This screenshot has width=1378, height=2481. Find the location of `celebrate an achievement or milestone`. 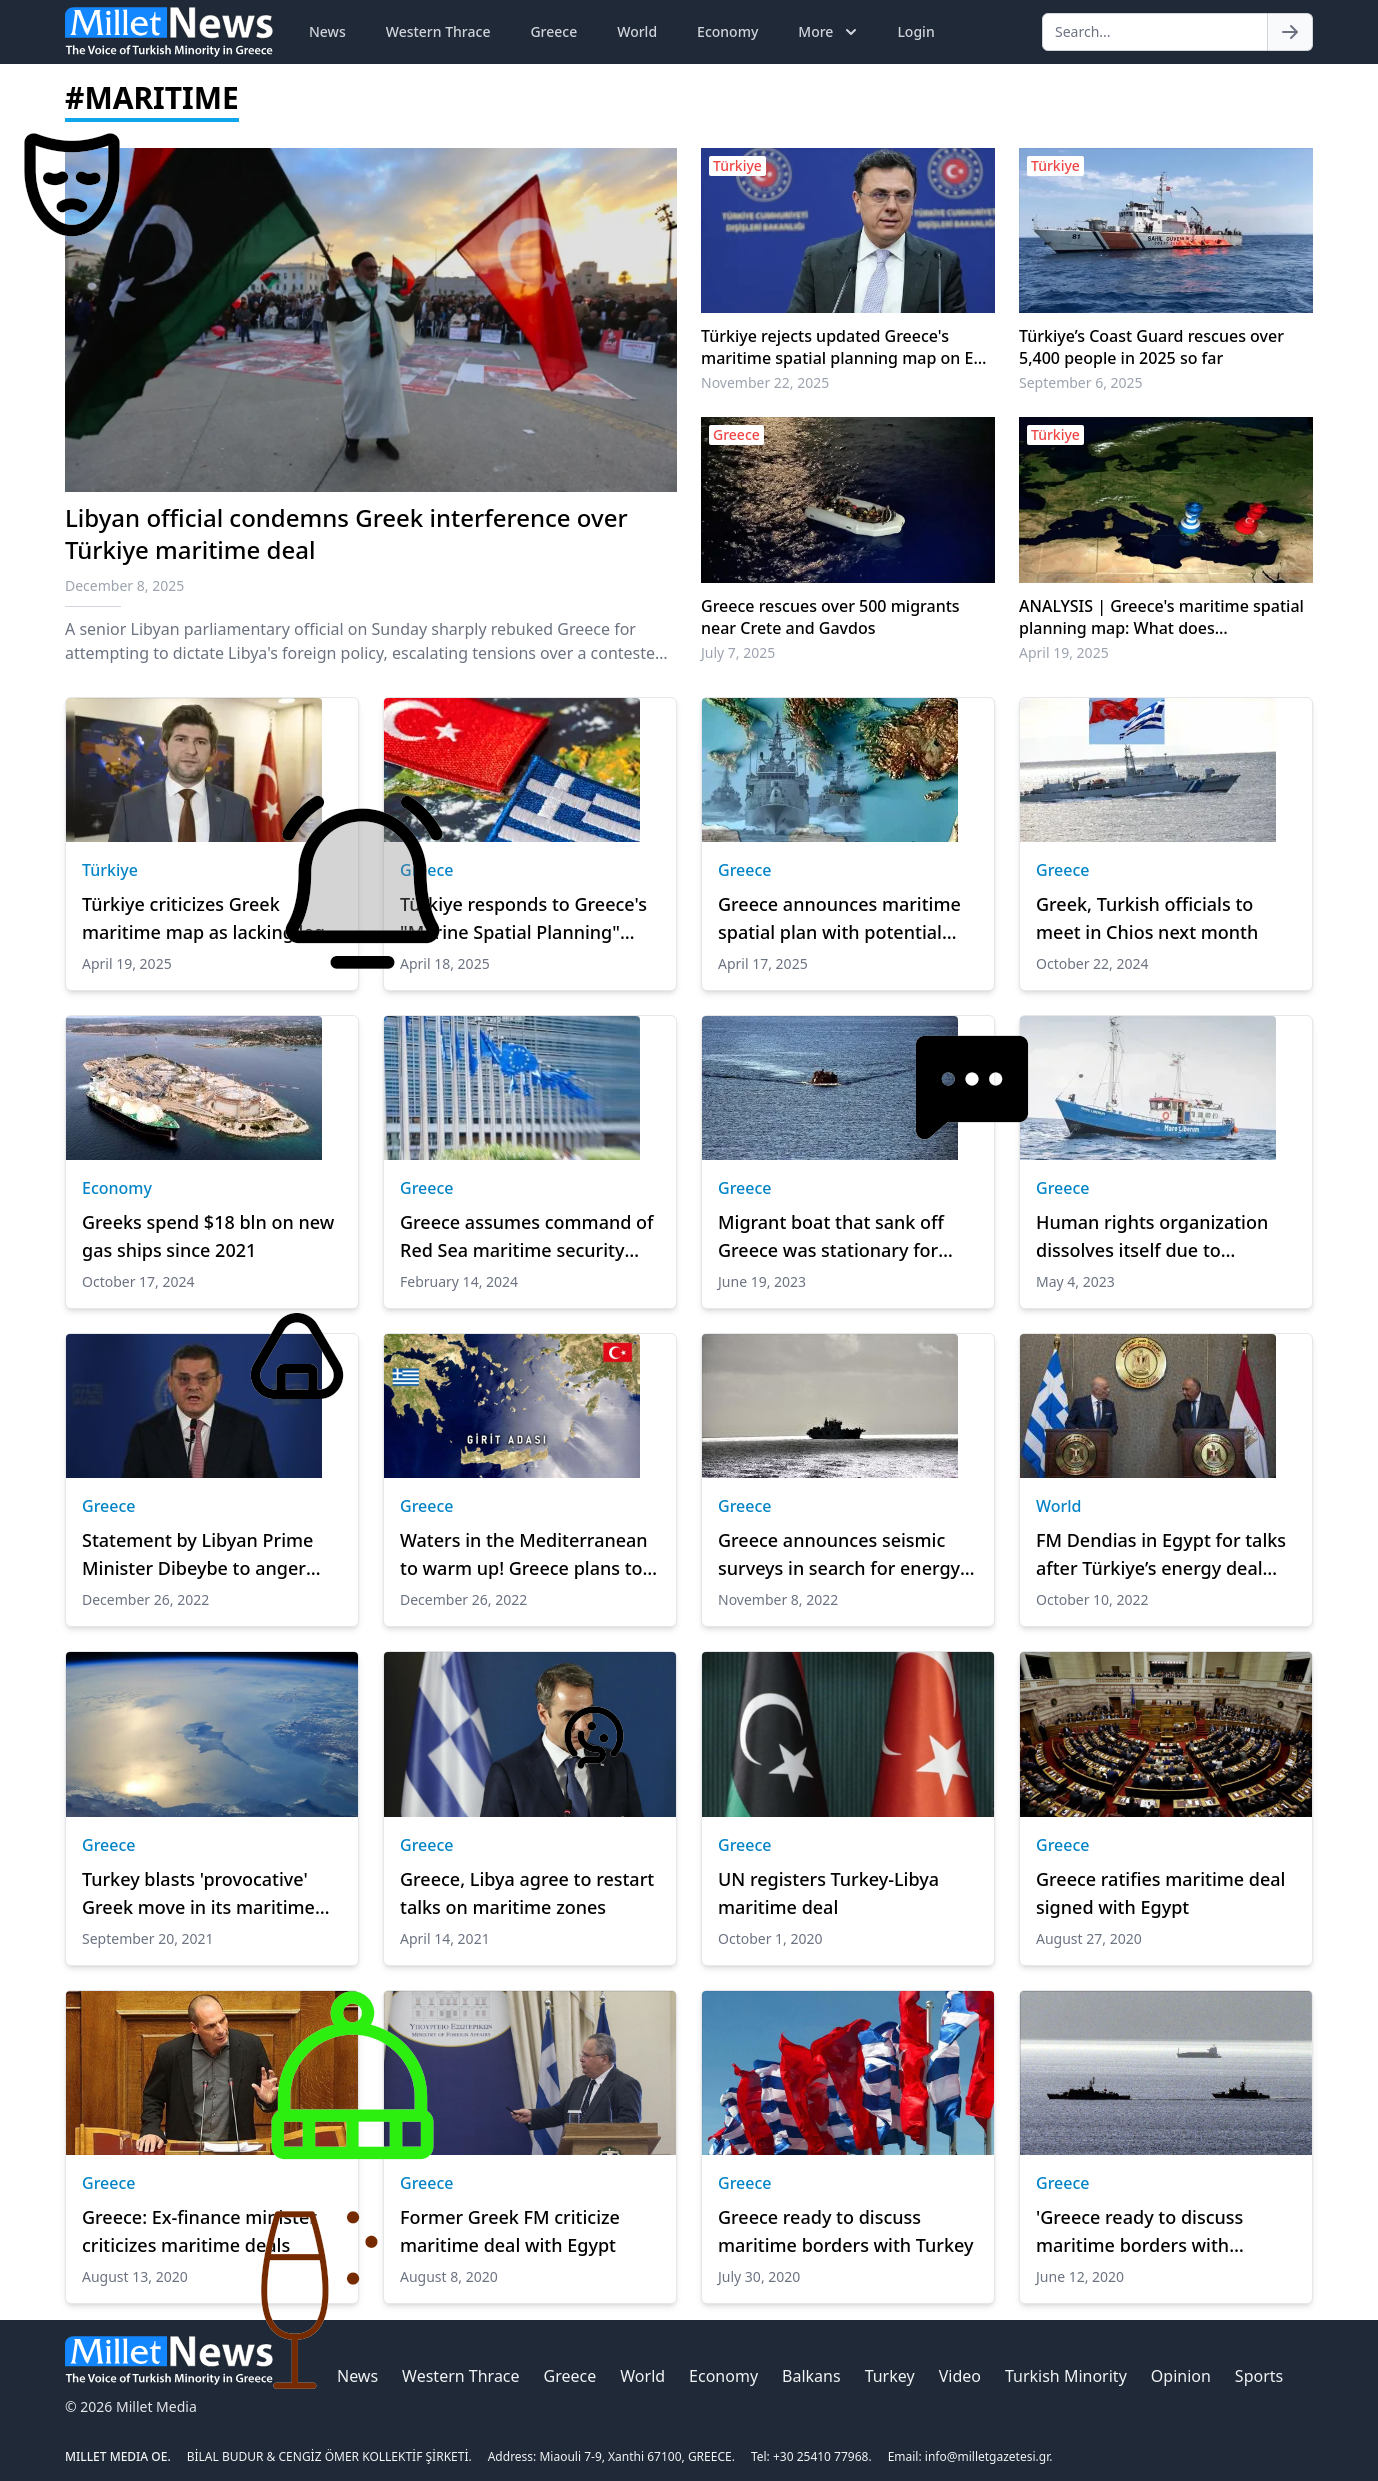

celebrate an achievement or milestone is located at coordinates (301, 2300).